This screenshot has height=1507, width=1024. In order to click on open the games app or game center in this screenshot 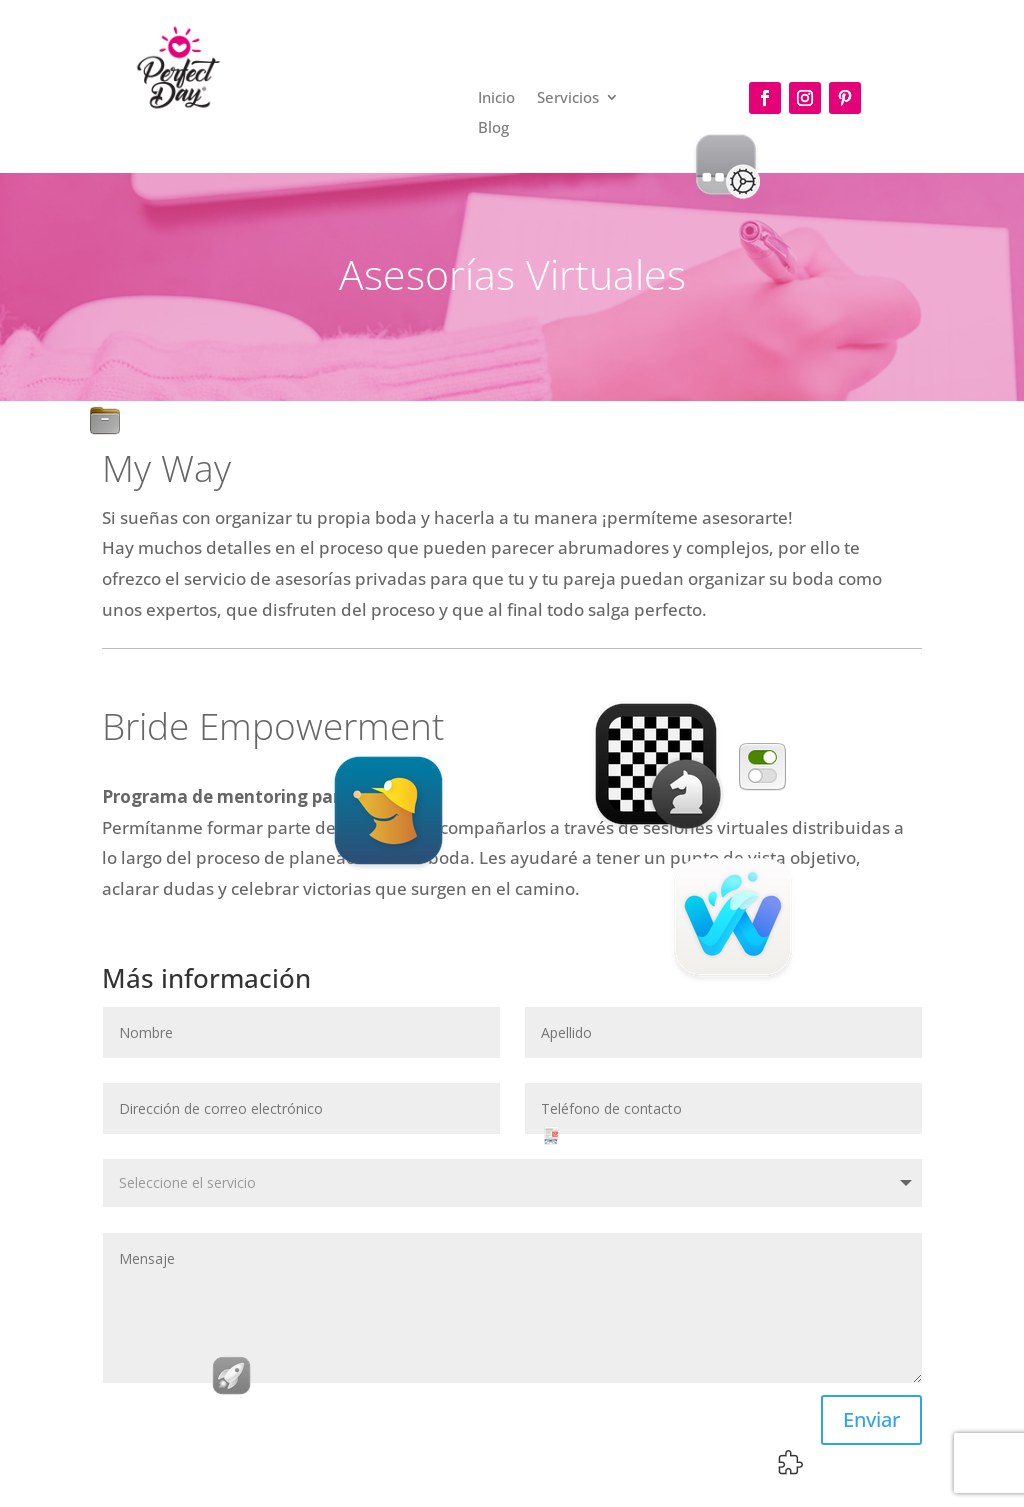, I will do `click(231, 1375)`.